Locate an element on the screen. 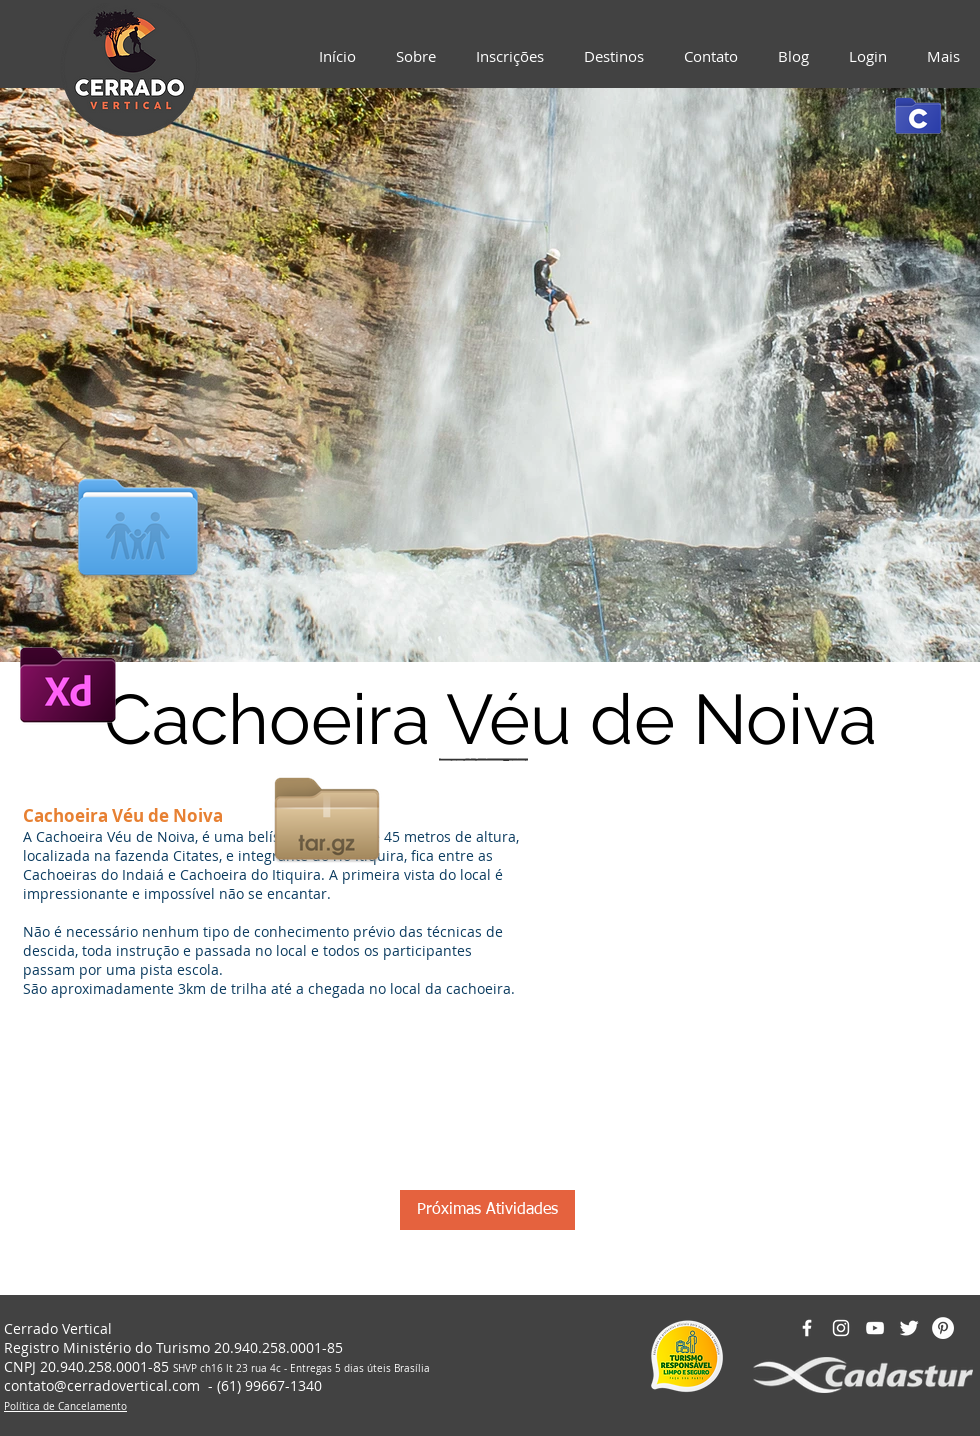 The image size is (980, 1436). open folder containing Adobe XD project files is located at coordinates (67, 687).